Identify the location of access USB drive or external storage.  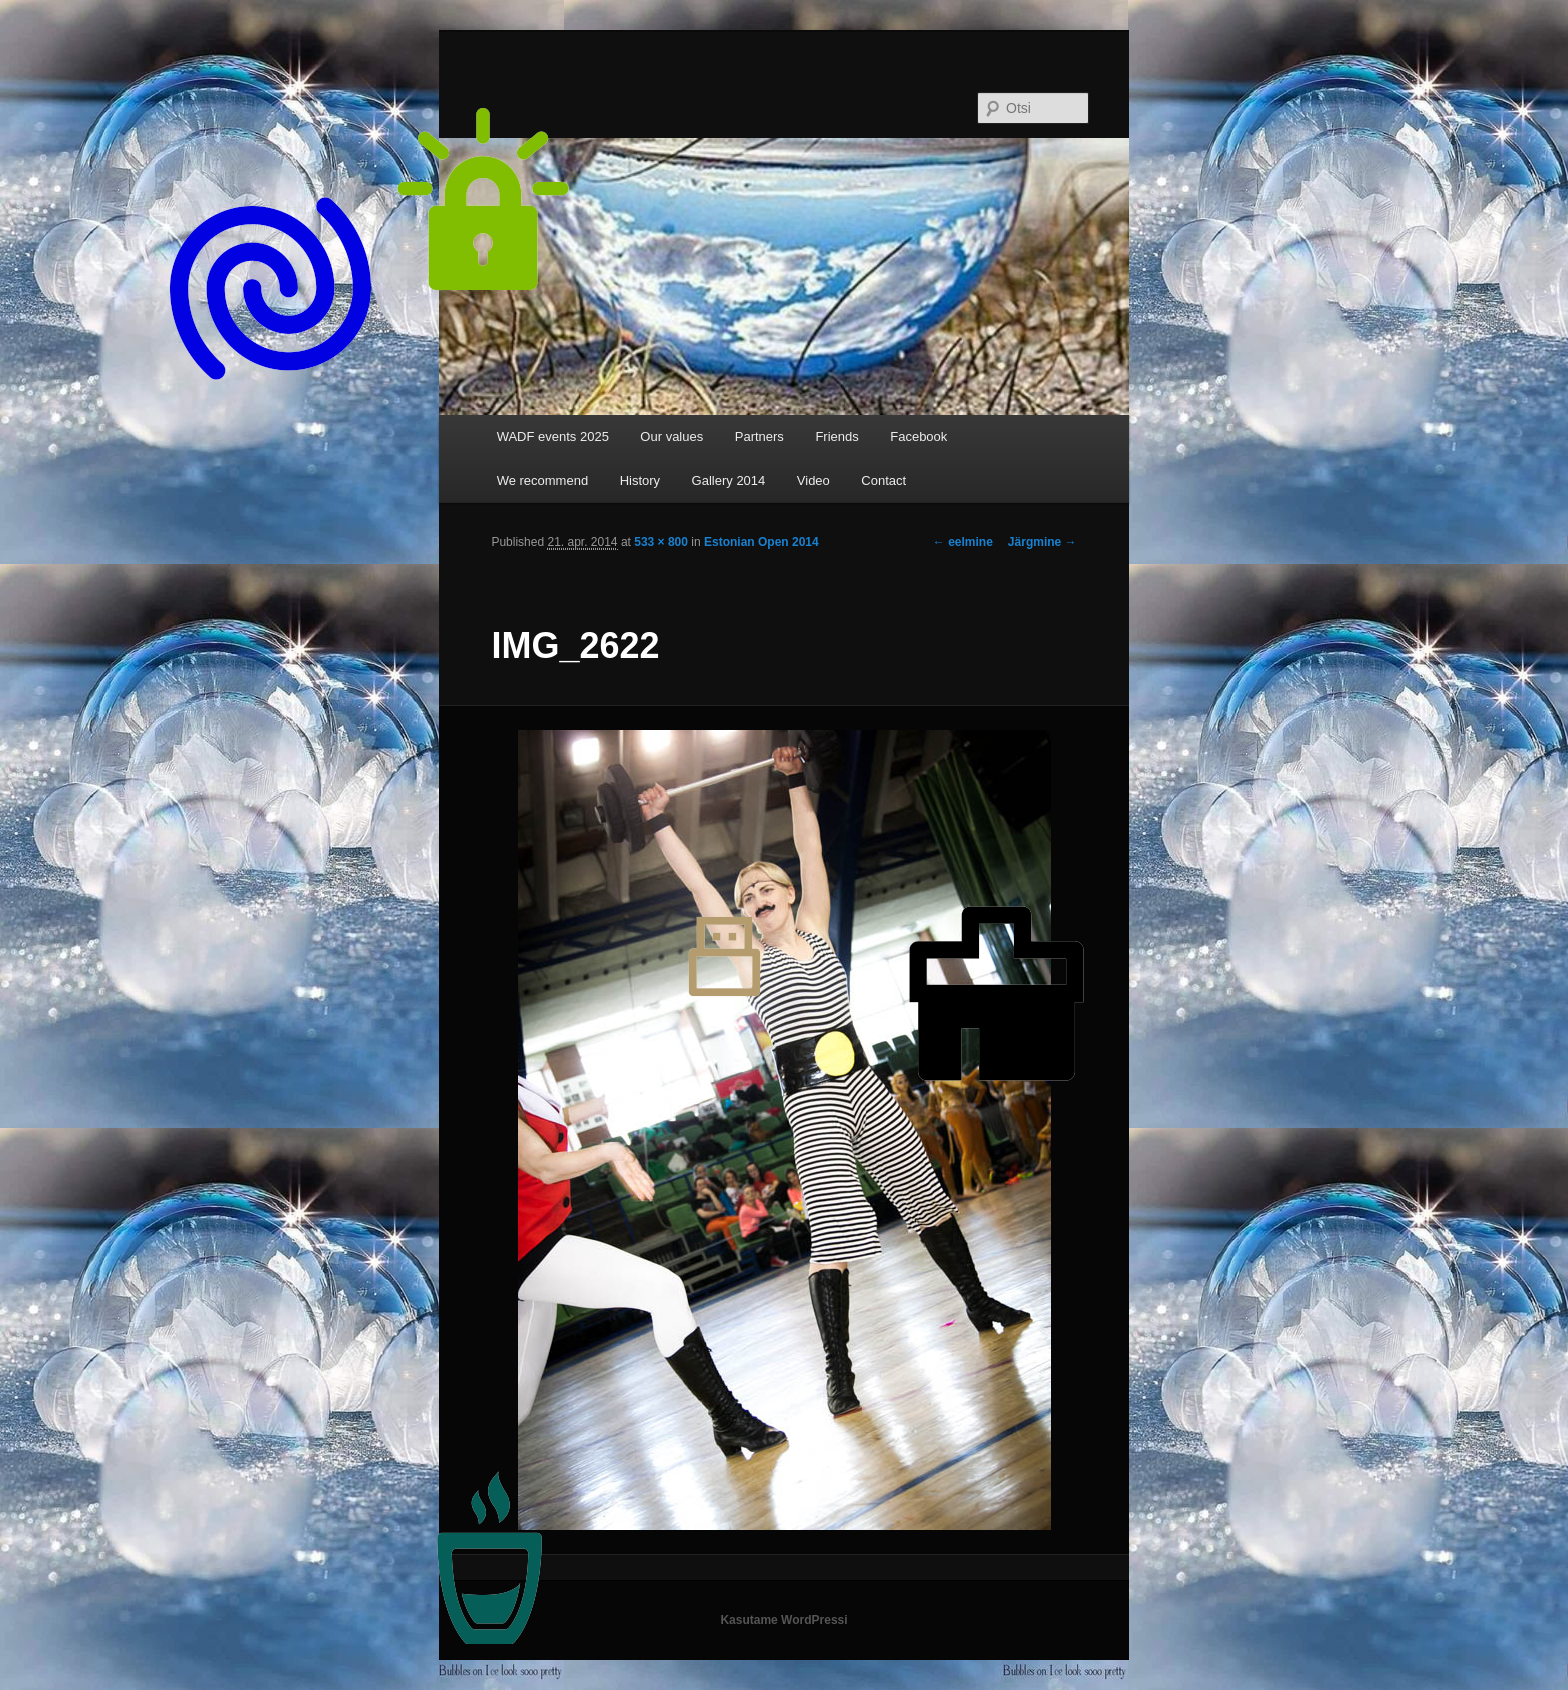
(724, 956).